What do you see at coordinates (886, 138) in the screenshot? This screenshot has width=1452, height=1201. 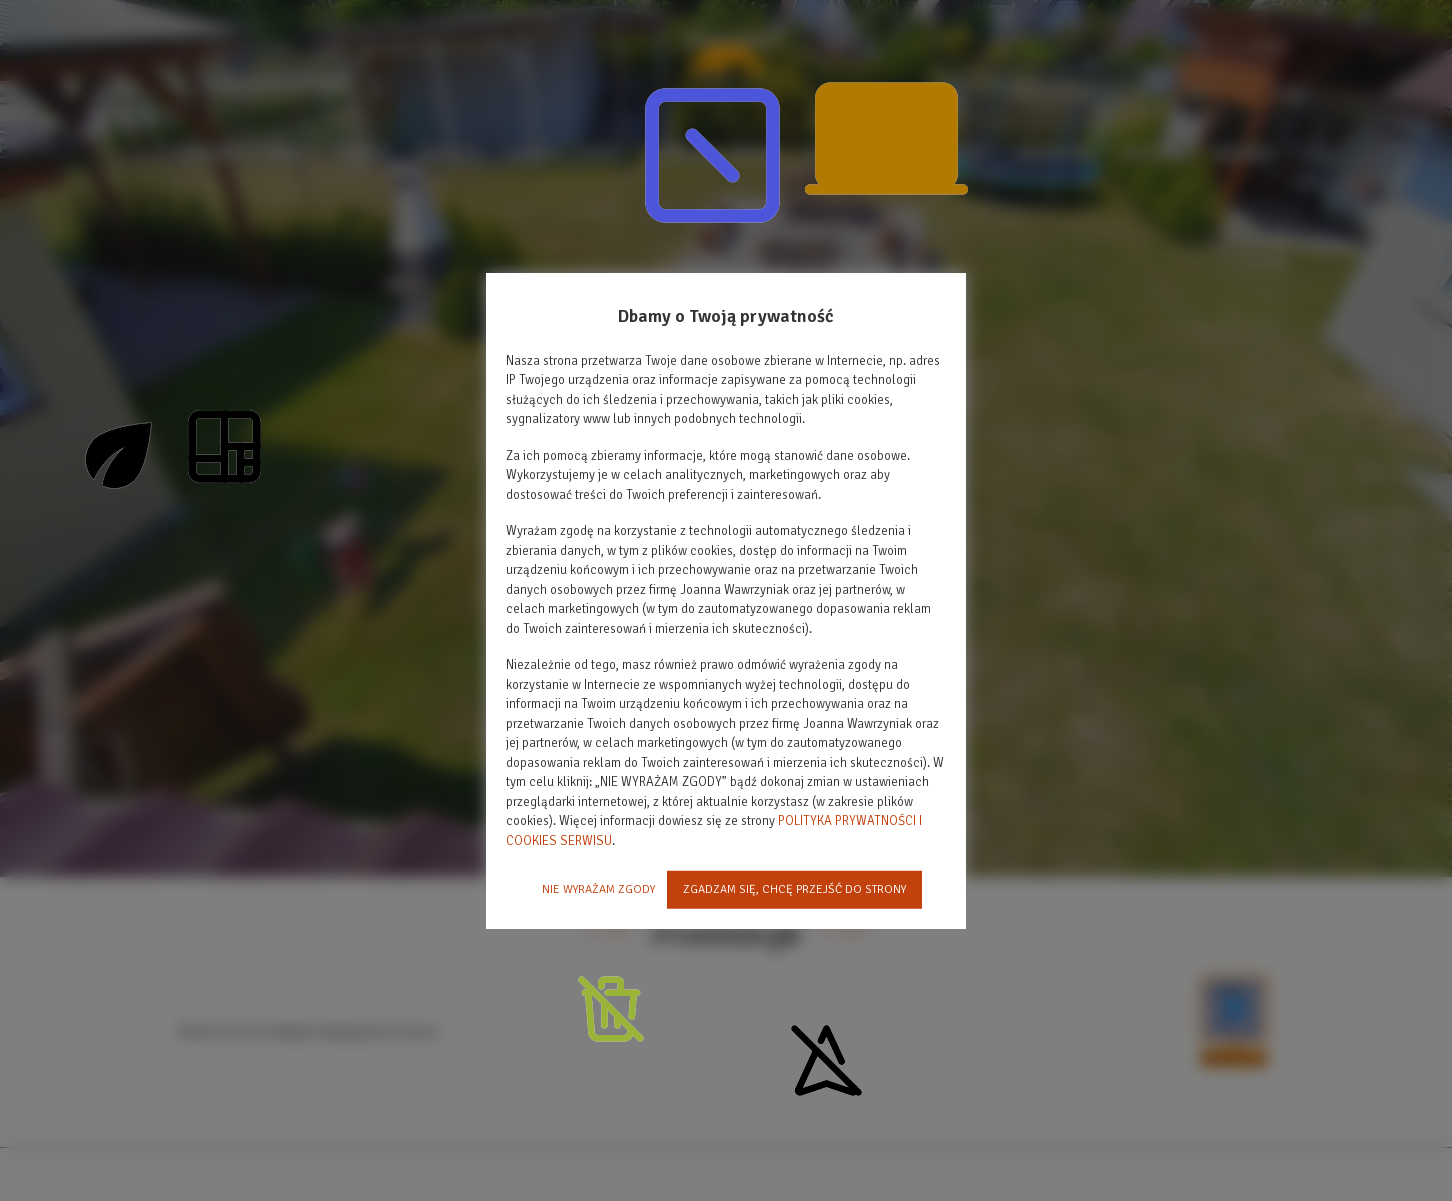 I see `switch to desktop view` at bounding box center [886, 138].